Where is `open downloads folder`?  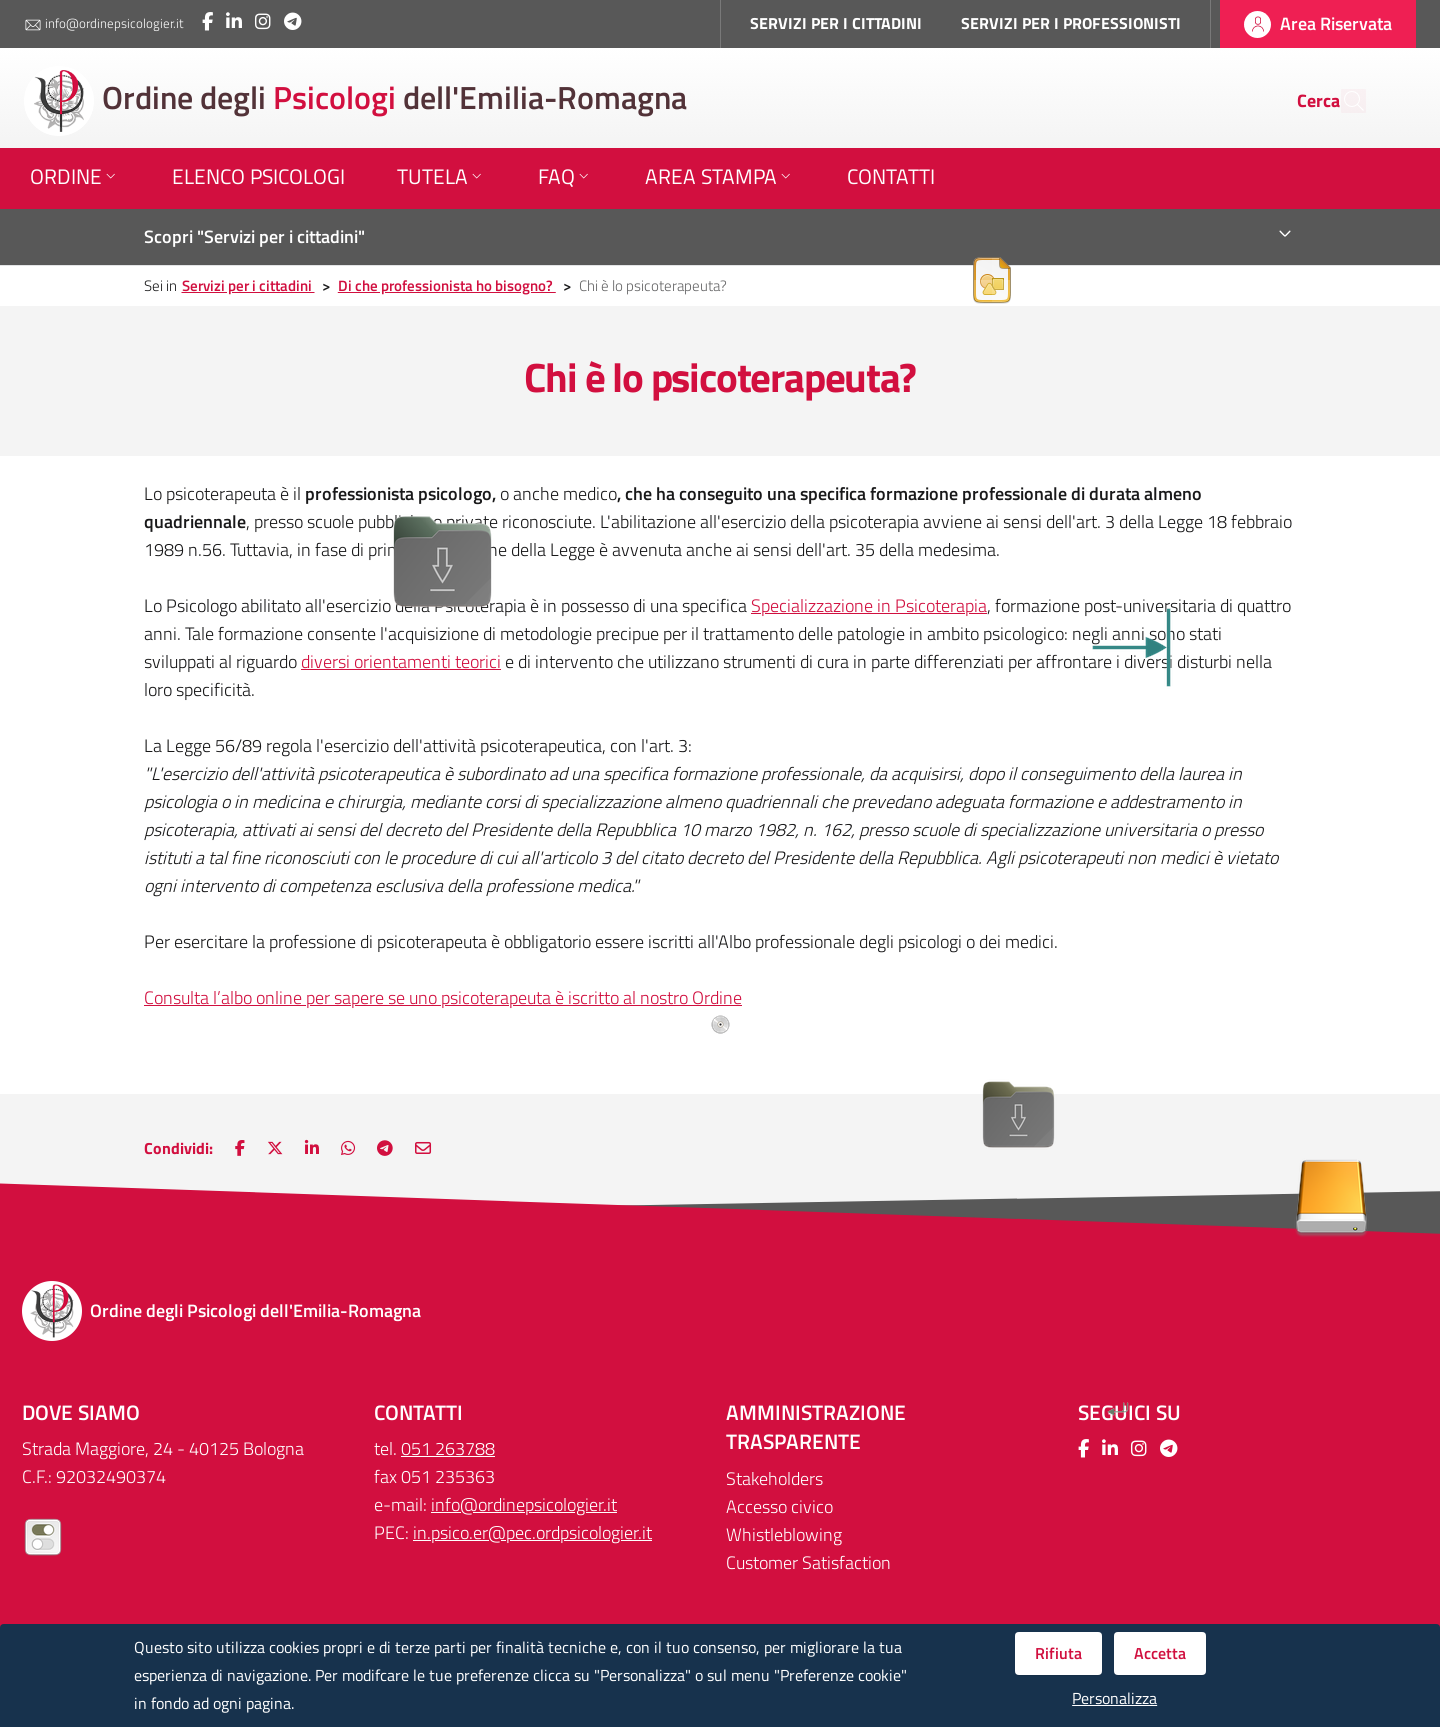 open downloads folder is located at coordinates (442, 561).